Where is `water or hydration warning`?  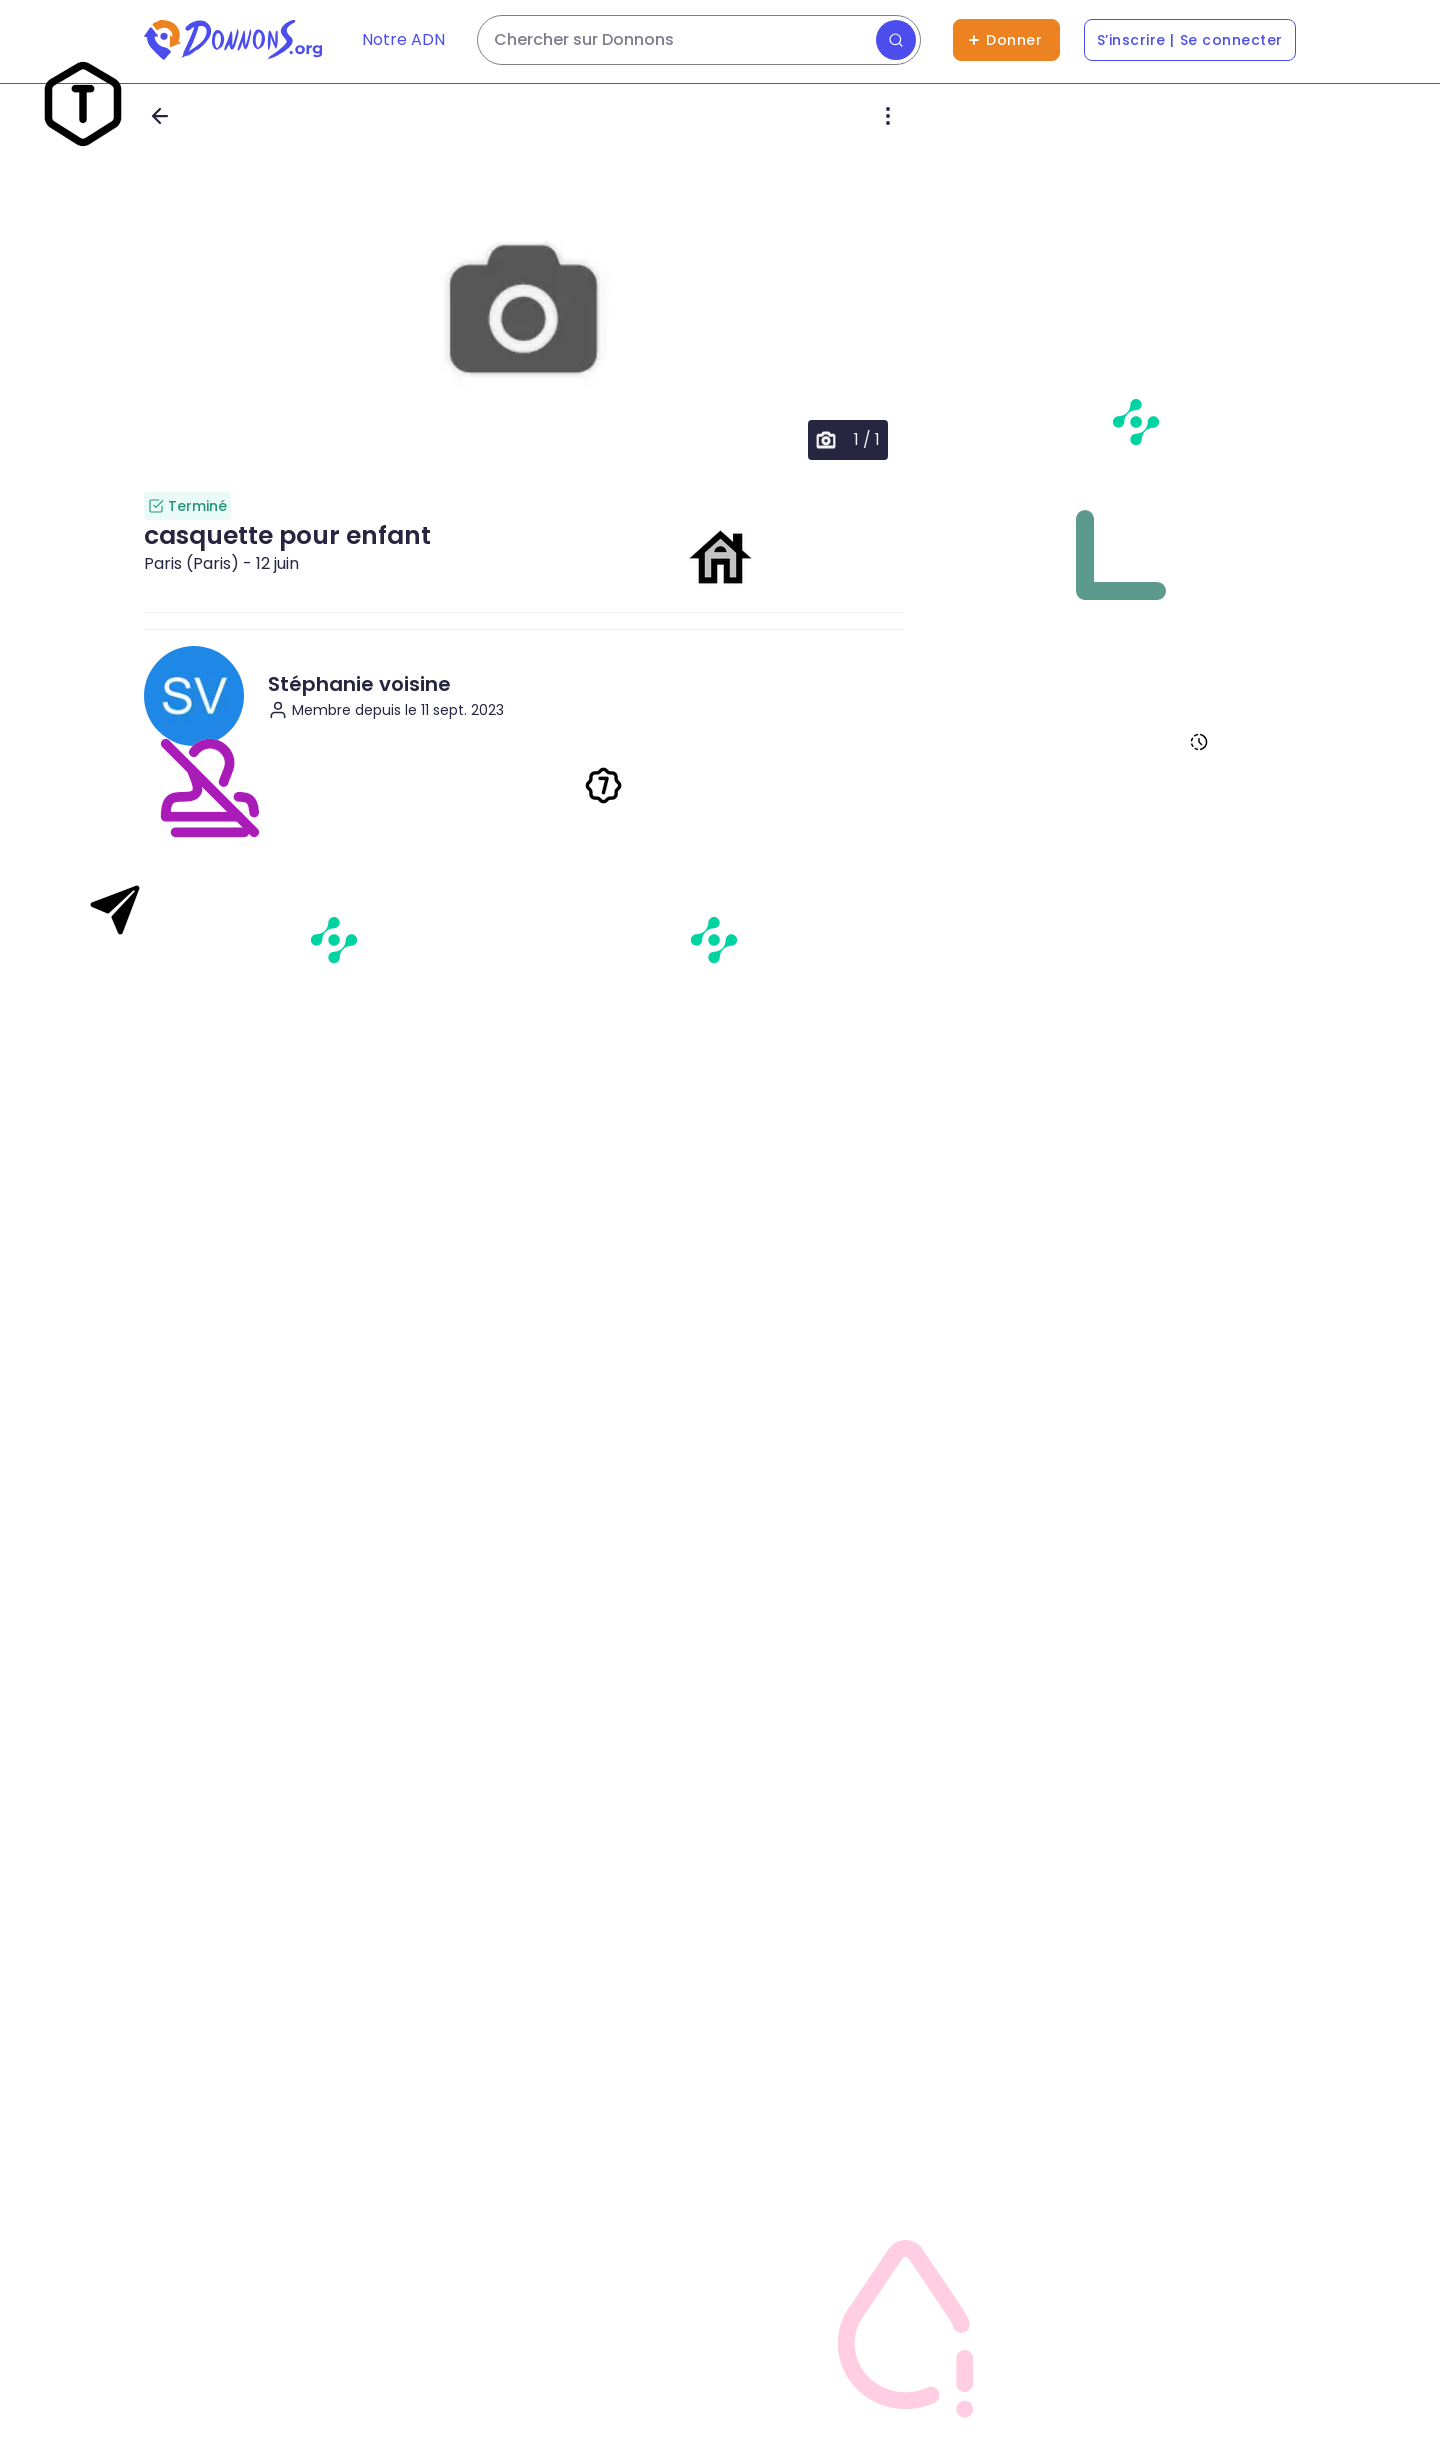
water or hydration warning is located at coordinates (905, 2324).